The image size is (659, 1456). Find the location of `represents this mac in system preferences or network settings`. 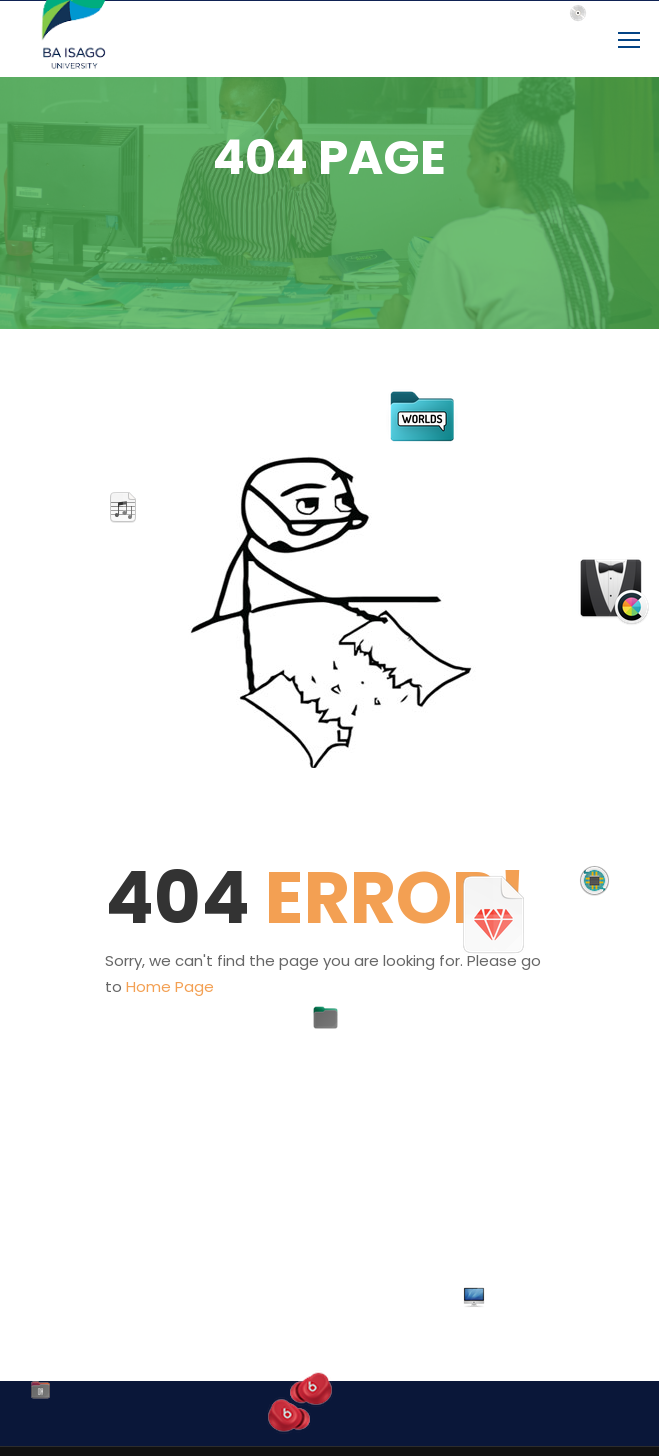

represents this mac in system preferences or network settings is located at coordinates (474, 1295).